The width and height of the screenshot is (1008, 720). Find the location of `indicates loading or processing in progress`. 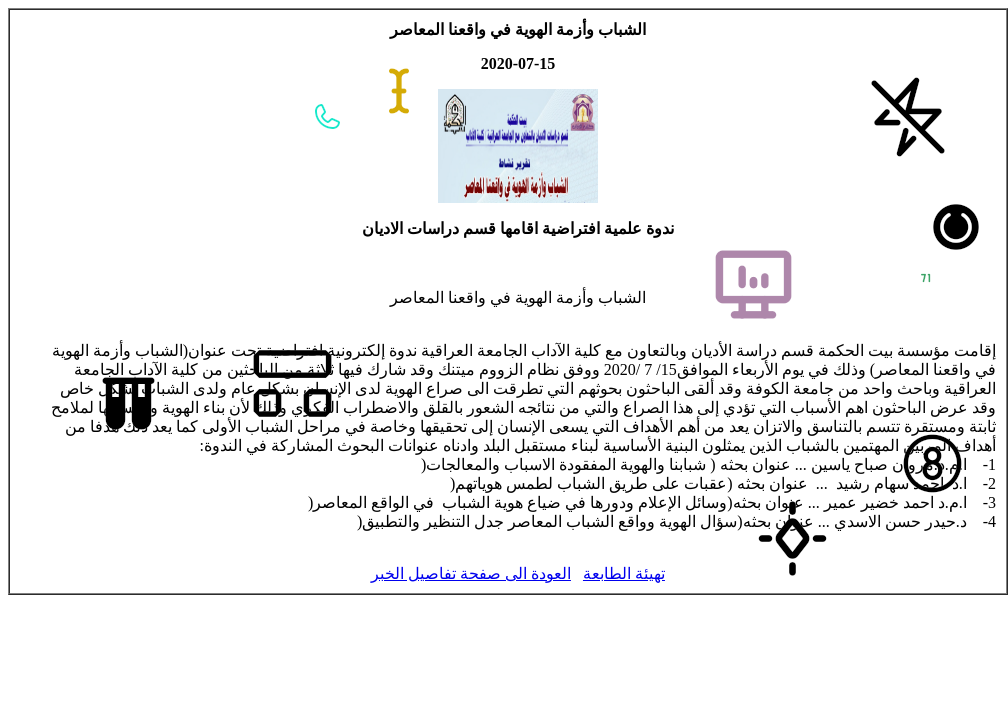

indicates loading or processing in progress is located at coordinates (956, 227).